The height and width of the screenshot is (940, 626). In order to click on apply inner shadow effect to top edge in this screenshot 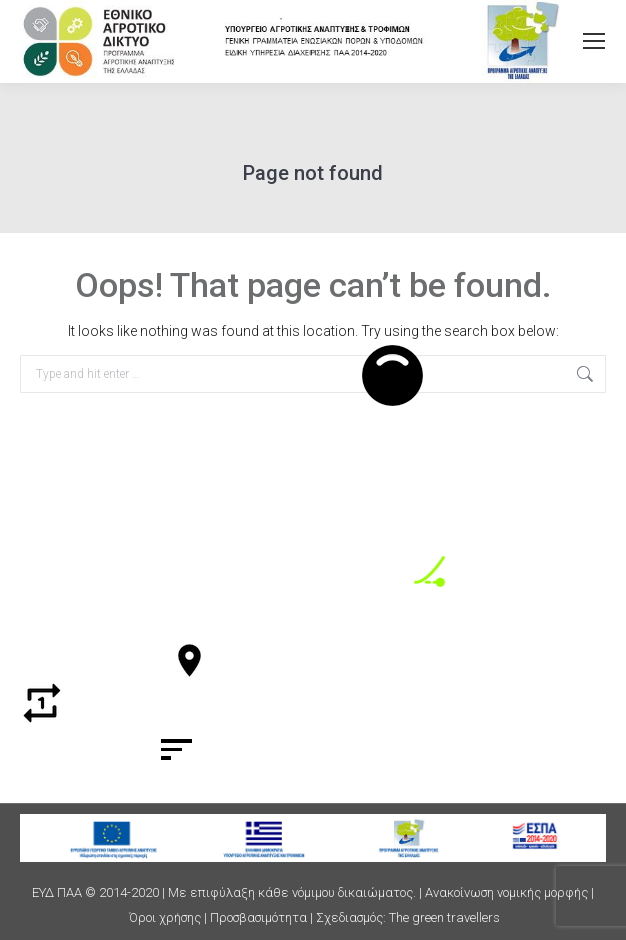, I will do `click(392, 375)`.